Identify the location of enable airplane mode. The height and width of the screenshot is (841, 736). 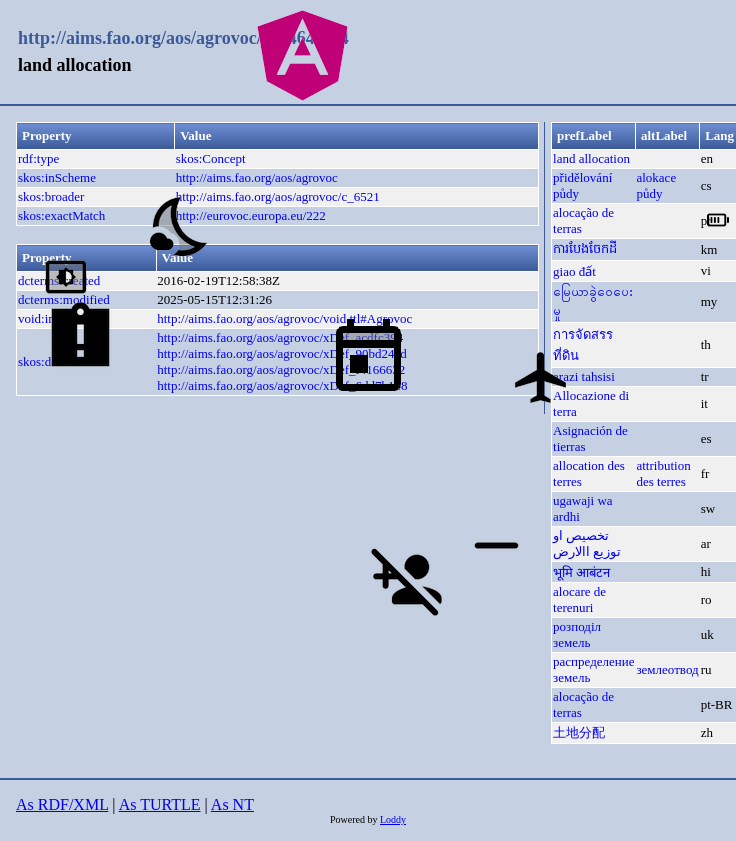
(540, 377).